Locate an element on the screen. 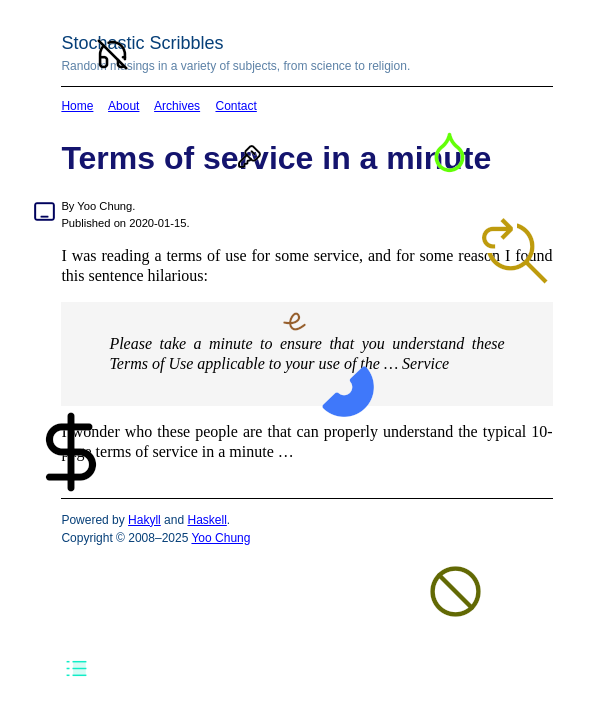 The width and height of the screenshot is (614, 720). ember.js framework logo is located at coordinates (294, 321).